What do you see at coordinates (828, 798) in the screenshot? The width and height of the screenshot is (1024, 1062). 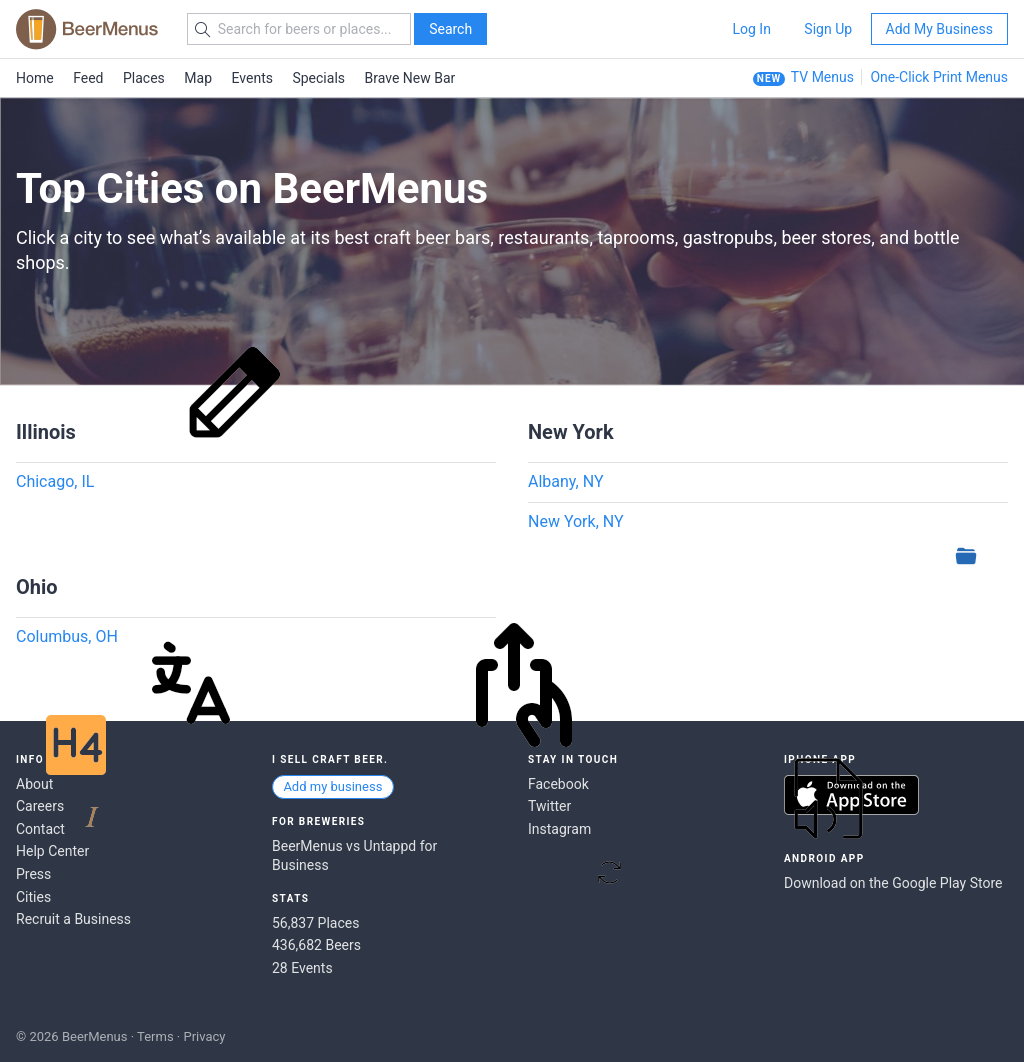 I see `open an audio file` at bounding box center [828, 798].